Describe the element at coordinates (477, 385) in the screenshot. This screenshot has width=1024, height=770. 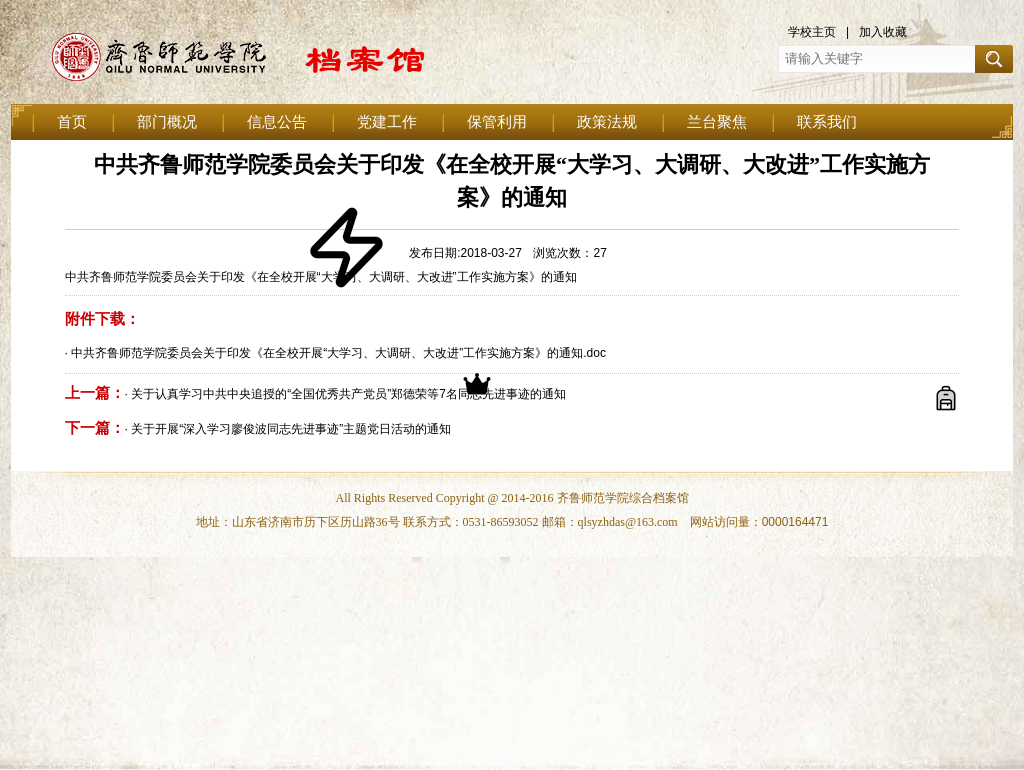
I see `indicates premium or VIP membership status` at that location.